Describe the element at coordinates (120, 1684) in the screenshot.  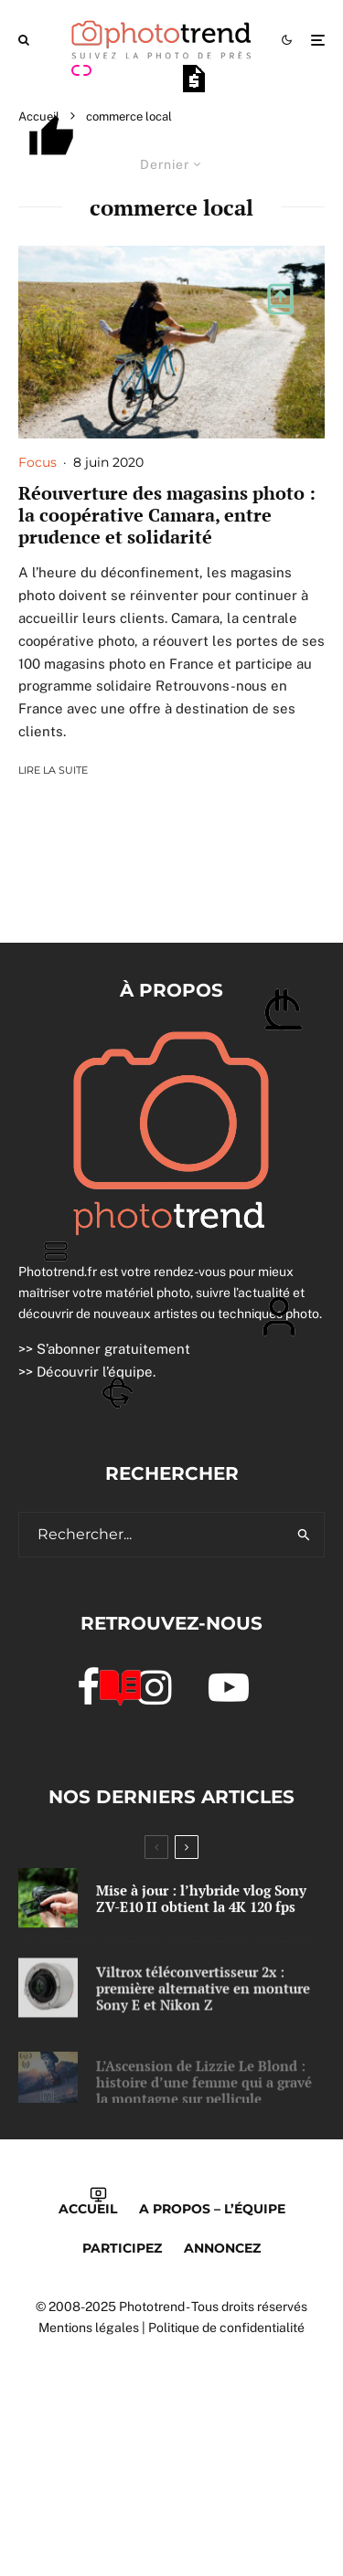
I see `open reading mode or e-reader` at that location.